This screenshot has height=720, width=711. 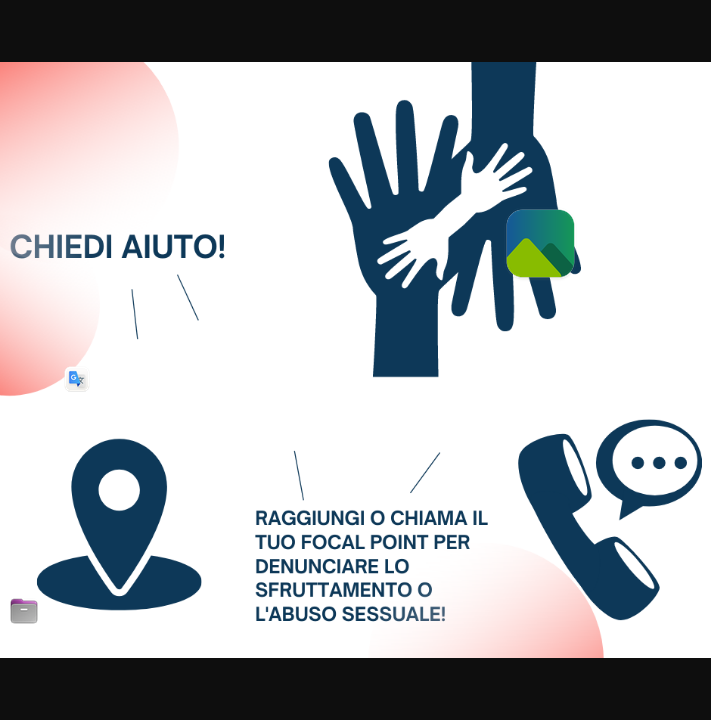 What do you see at coordinates (540, 243) in the screenshot?
I see `open xpano panorama stitching app` at bounding box center [540, 243].